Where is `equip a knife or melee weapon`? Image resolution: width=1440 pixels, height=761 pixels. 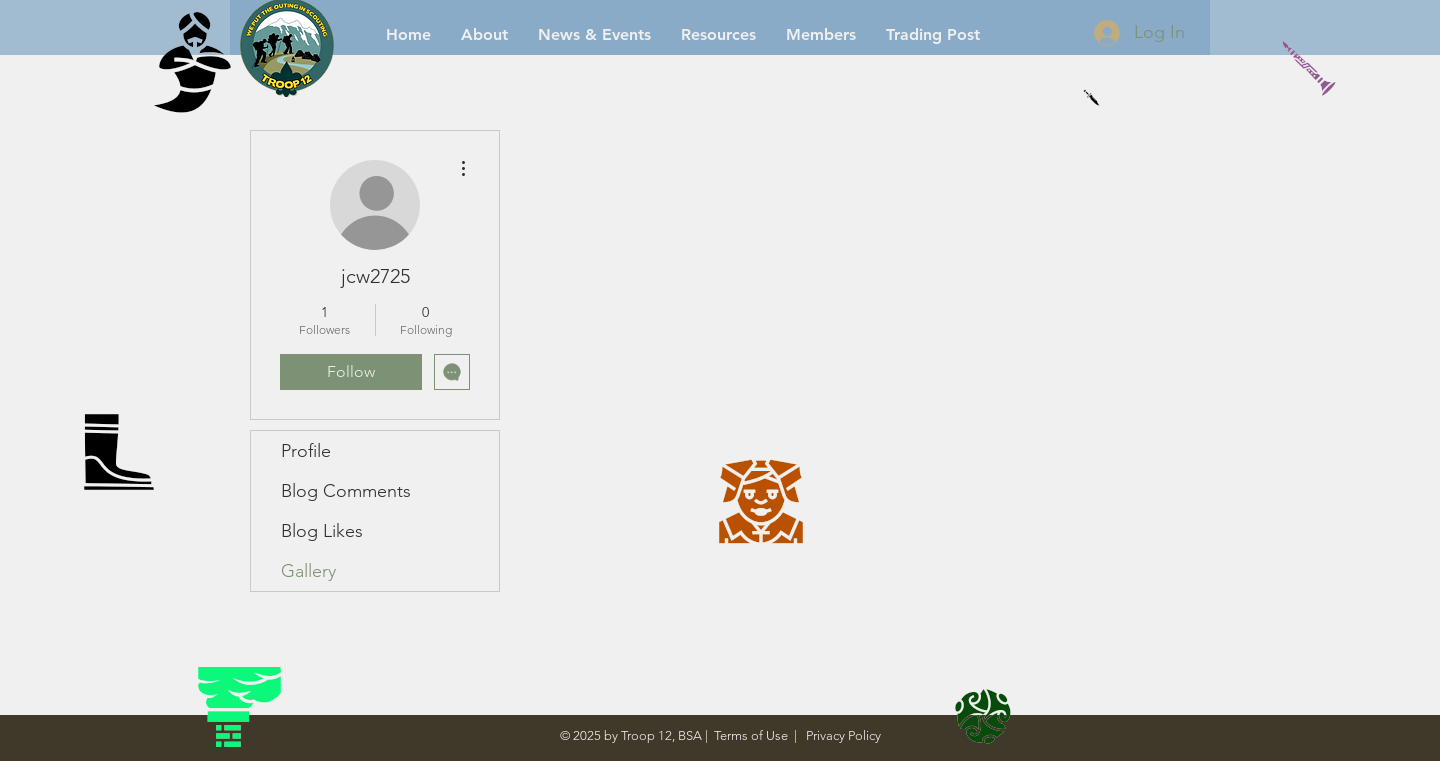
equip a knife or melee weapon is located at coordinates (1091, 97).